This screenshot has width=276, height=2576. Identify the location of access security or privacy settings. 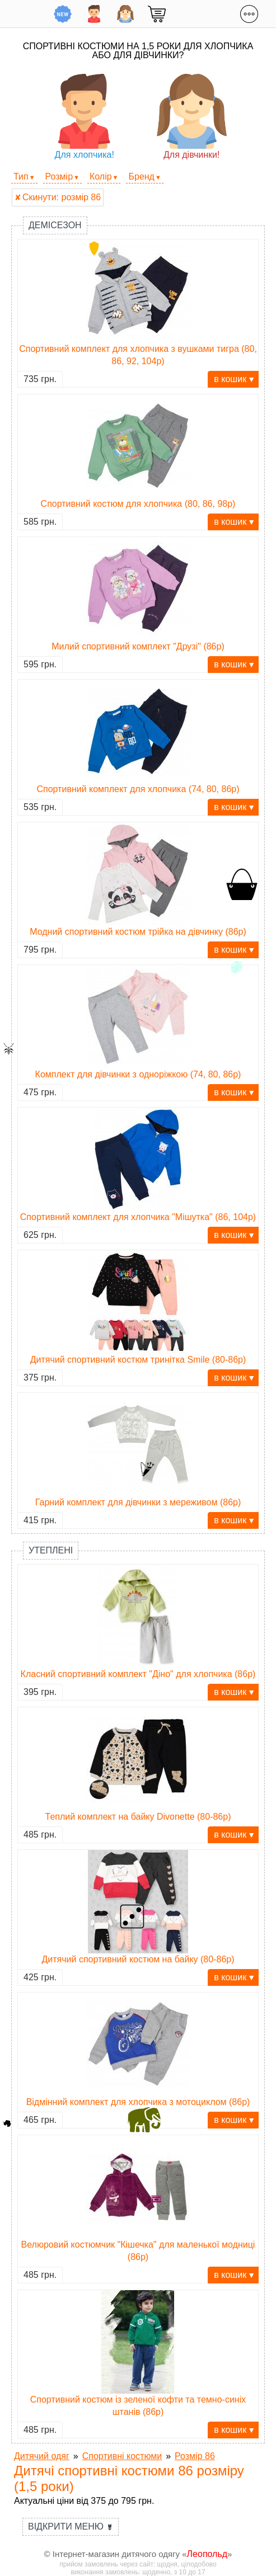
(94, 248).